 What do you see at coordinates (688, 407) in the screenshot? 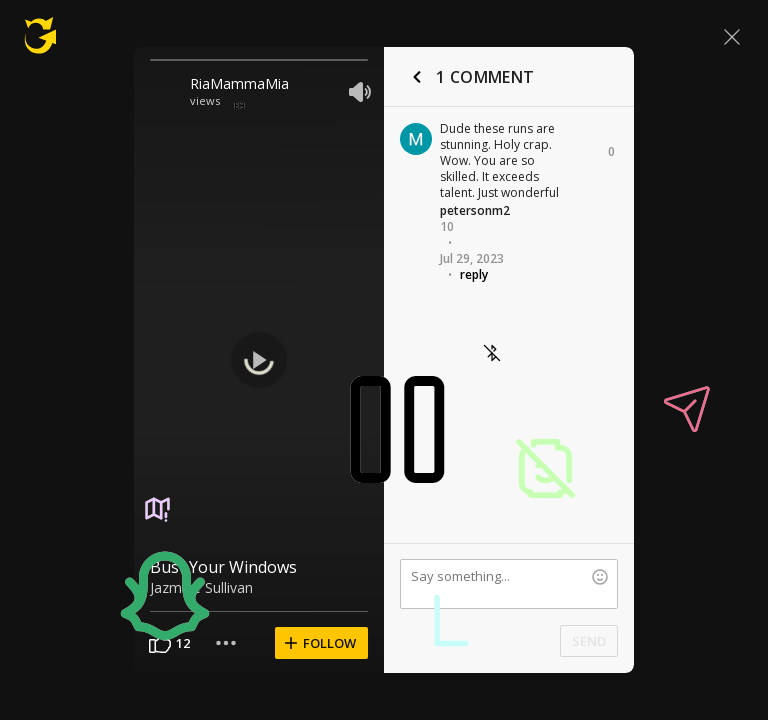
I see `send a message` at bounding box center [688, 407].